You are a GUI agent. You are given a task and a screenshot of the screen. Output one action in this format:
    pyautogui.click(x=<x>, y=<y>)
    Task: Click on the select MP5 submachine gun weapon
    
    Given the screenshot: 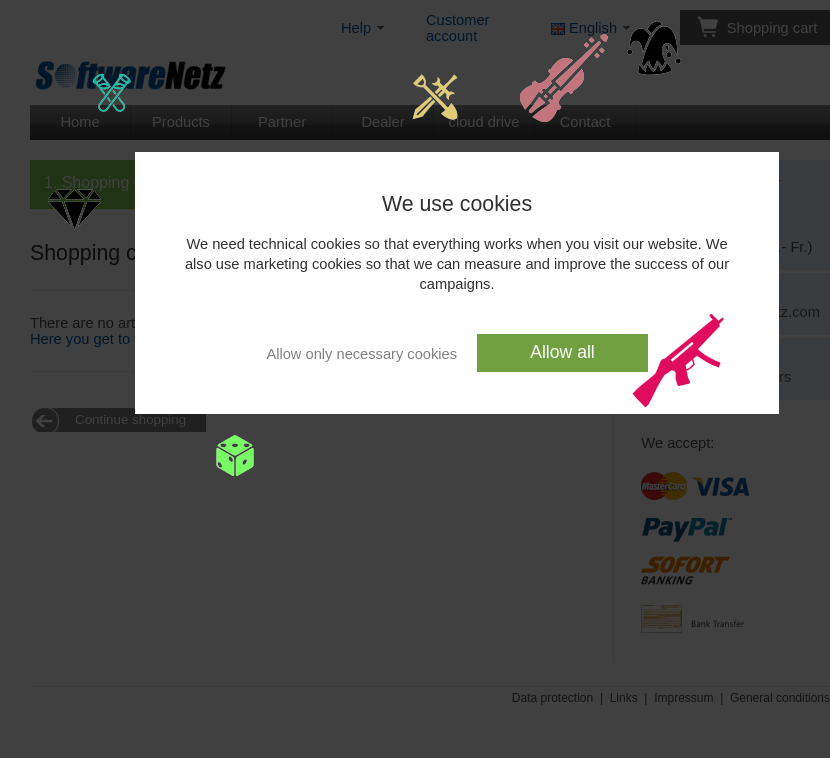 What is the action you would take?
    pyautogui.click(x=678, y=361)
    